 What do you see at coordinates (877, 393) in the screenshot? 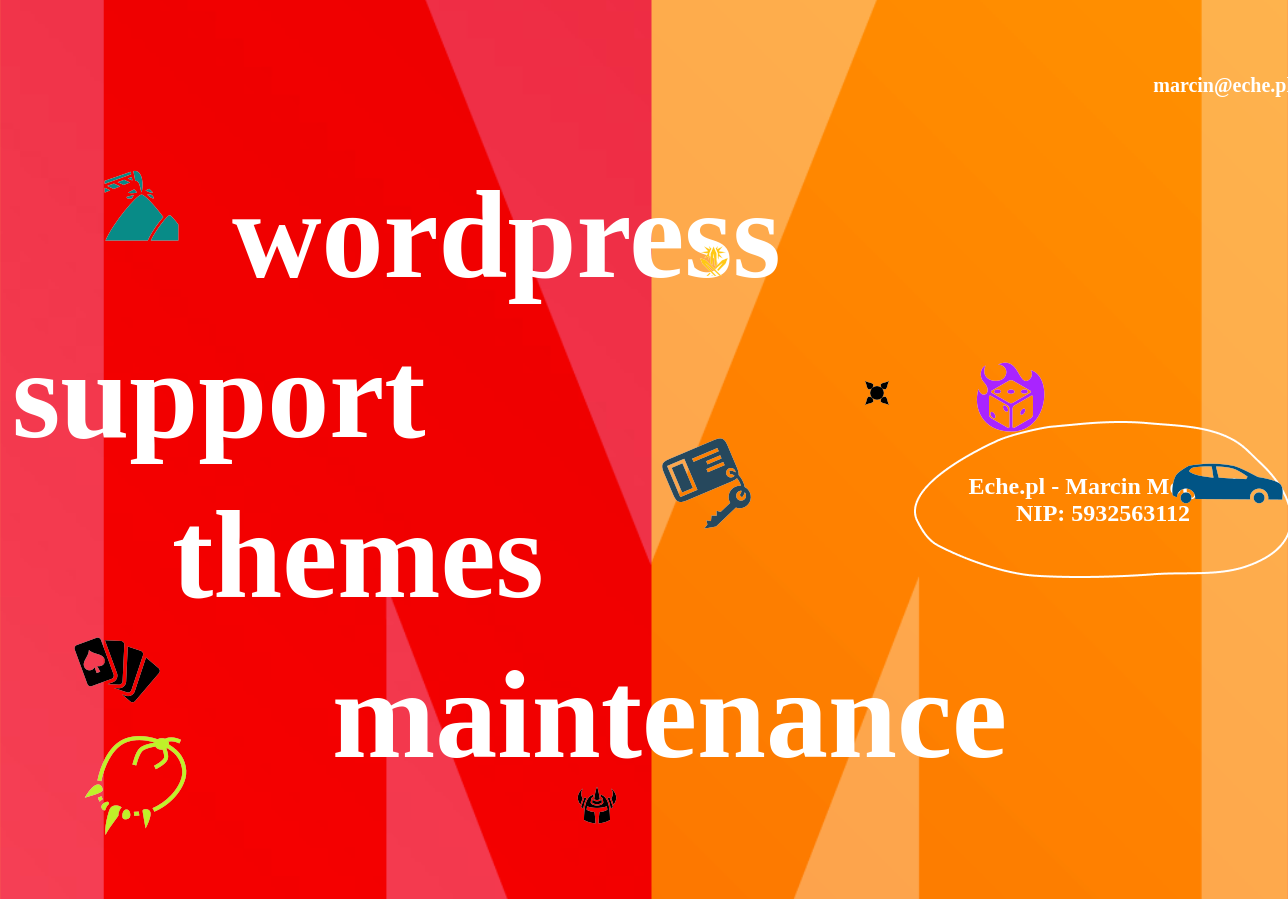
I see `indicates player has reached level four` at bounding box center [877, 393].